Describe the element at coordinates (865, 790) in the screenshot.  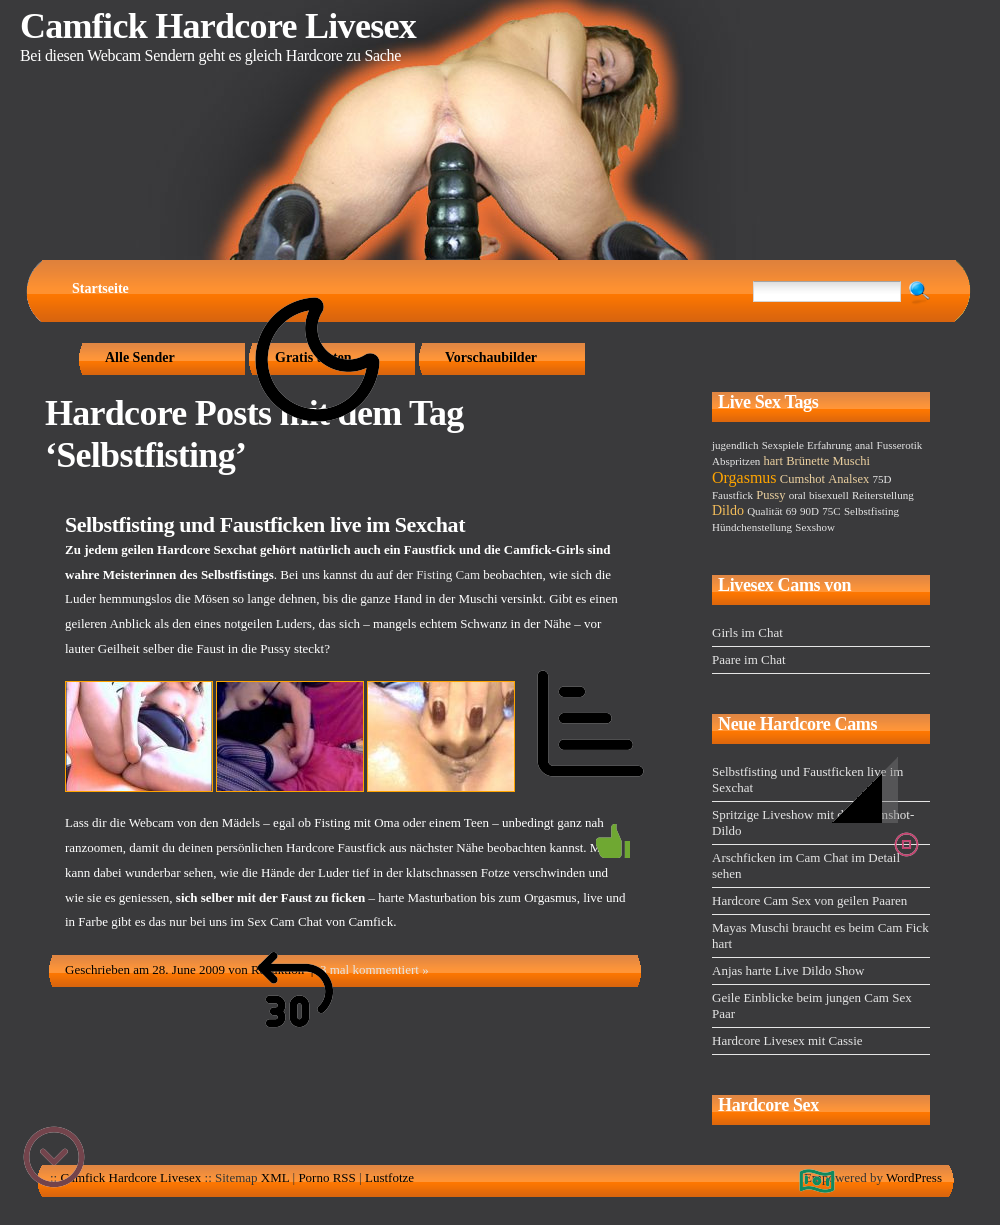
I see `indicates moderate cellular signal strength` at that location.